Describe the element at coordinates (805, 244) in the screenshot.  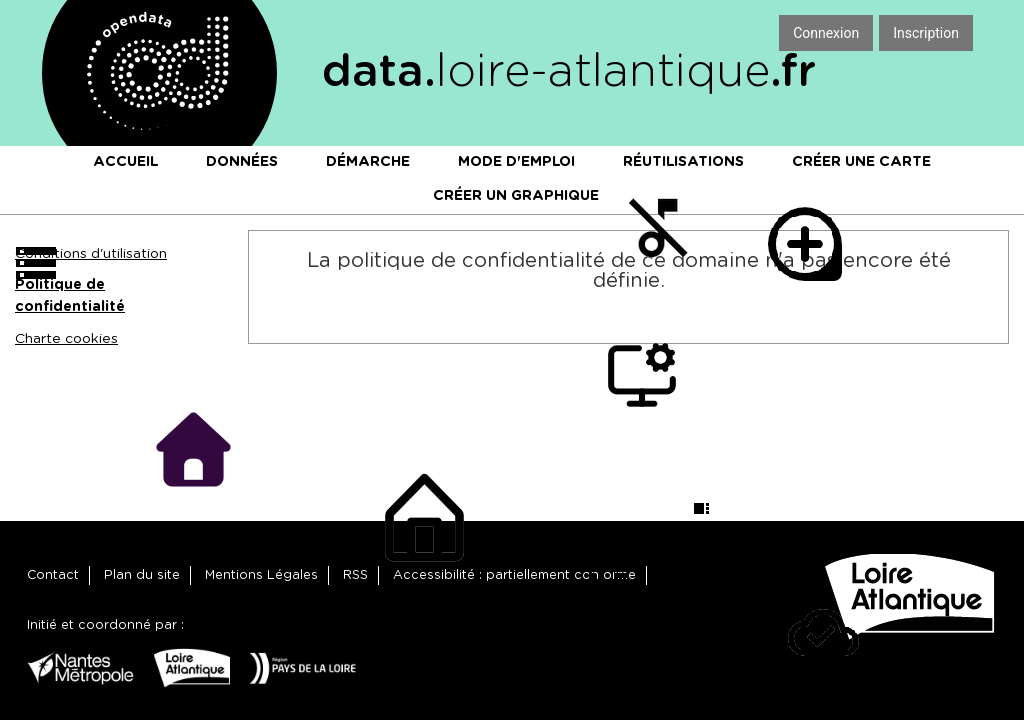
I see `zoom in on image or content` at that location.